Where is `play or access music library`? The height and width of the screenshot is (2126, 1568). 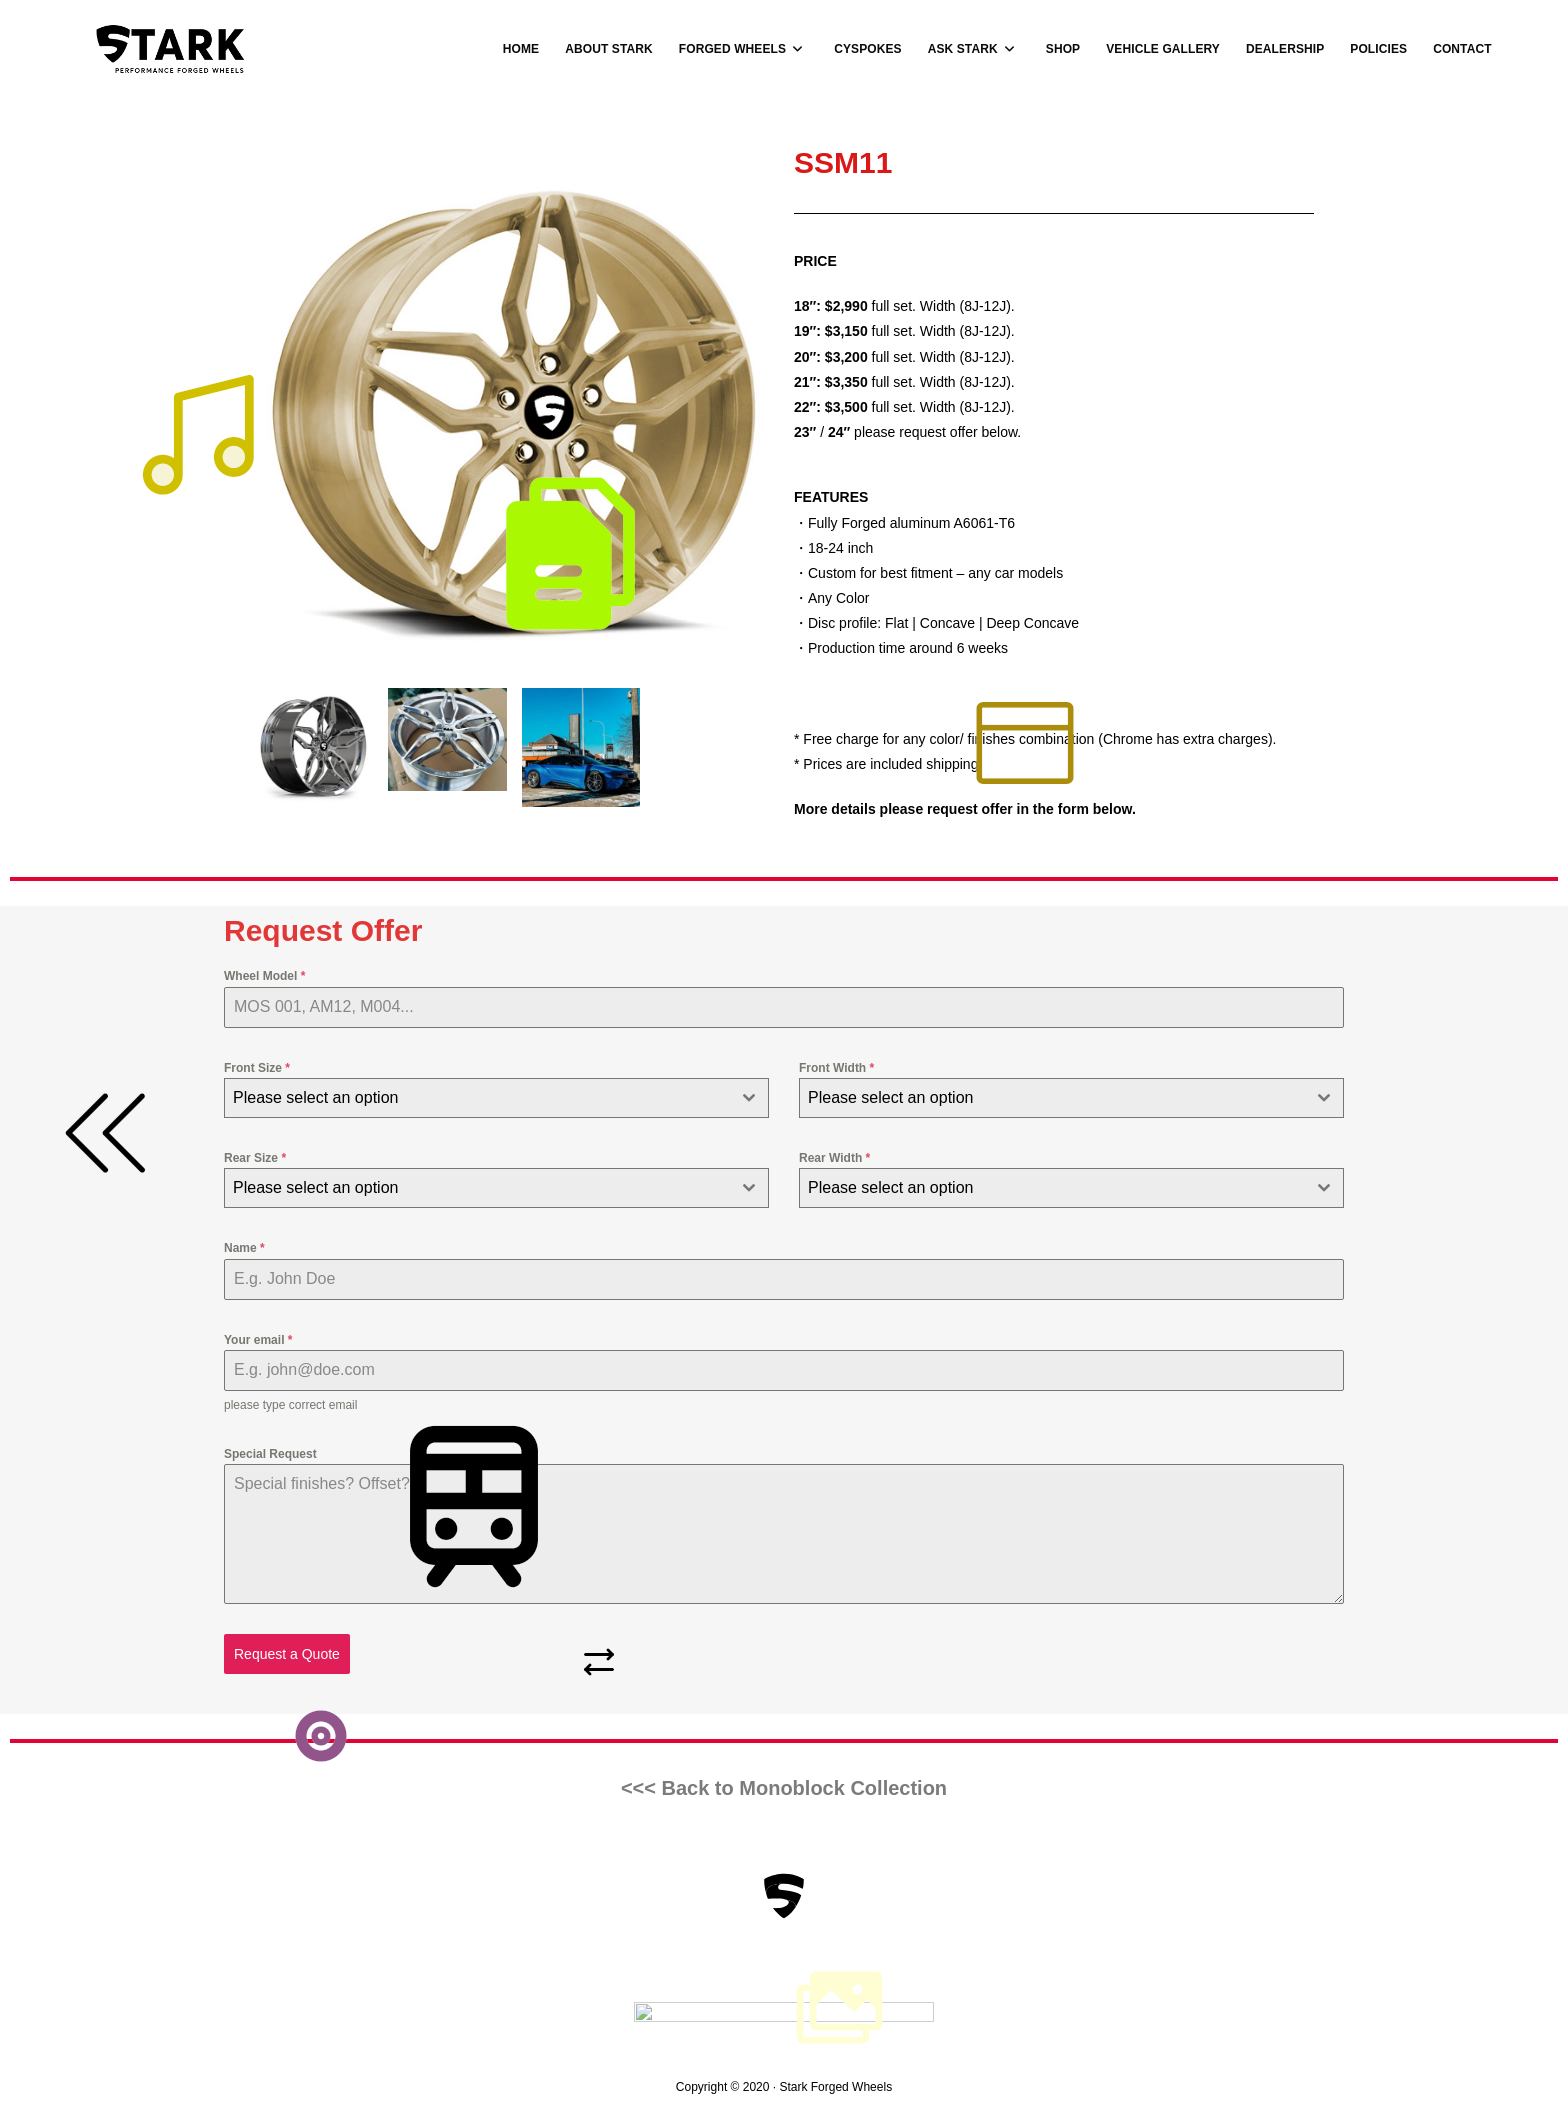 play or access music library is located at coordinates (321, 1736).